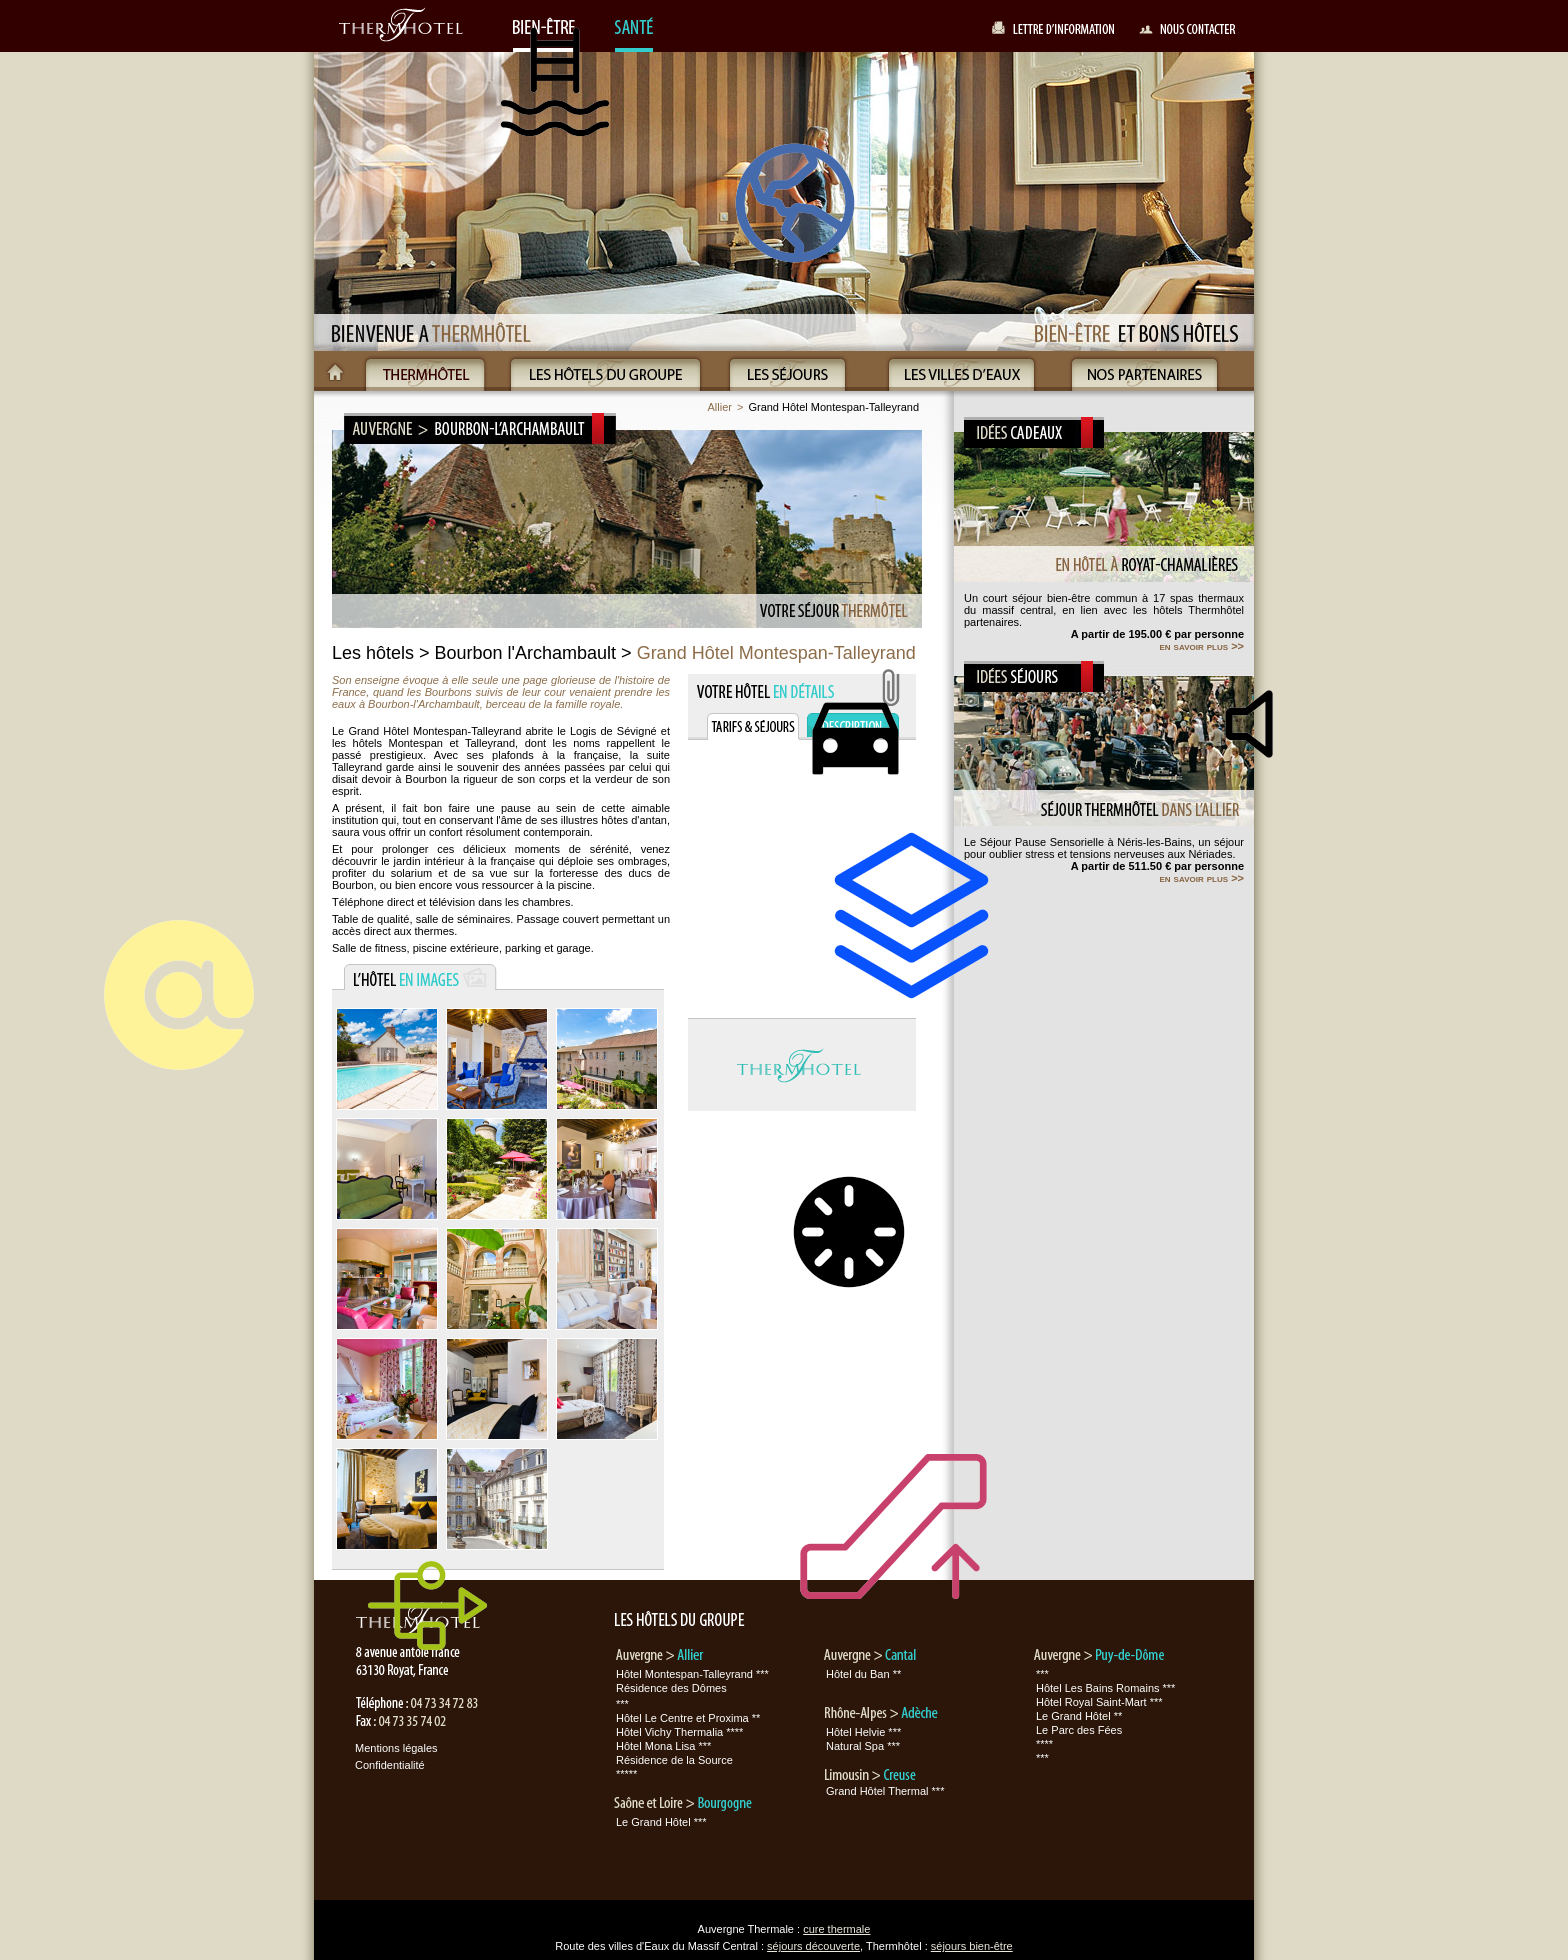 The width and height of the screenshot is (1568, 1960). I want to click on access vehicle or driving settings, so click(855, 738).